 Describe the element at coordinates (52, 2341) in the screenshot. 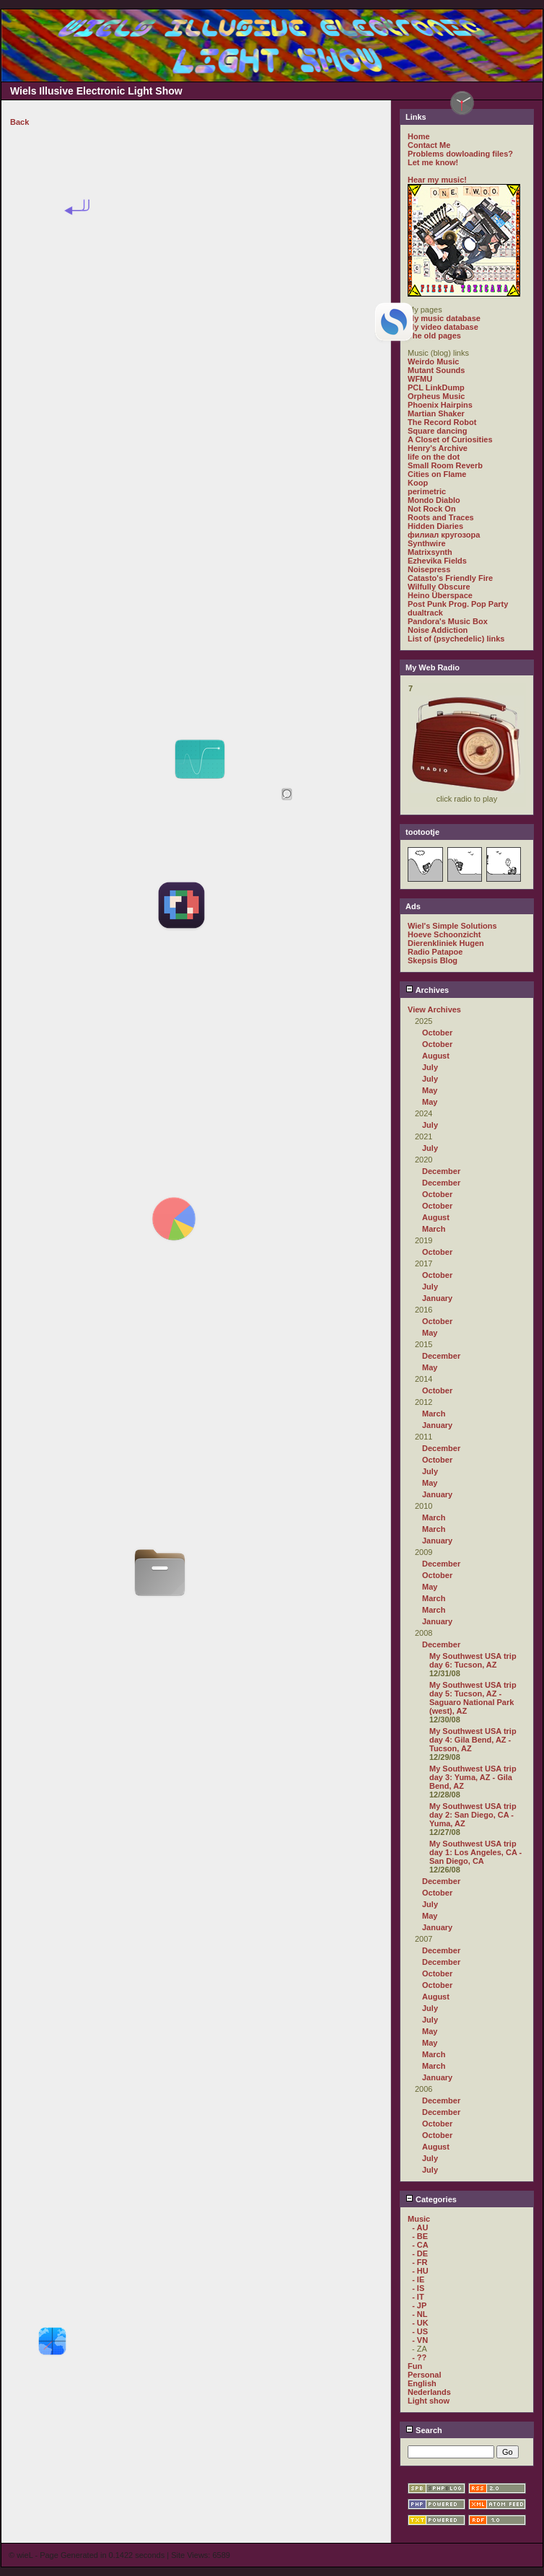

I see `open nmap network scanning application` at that location.